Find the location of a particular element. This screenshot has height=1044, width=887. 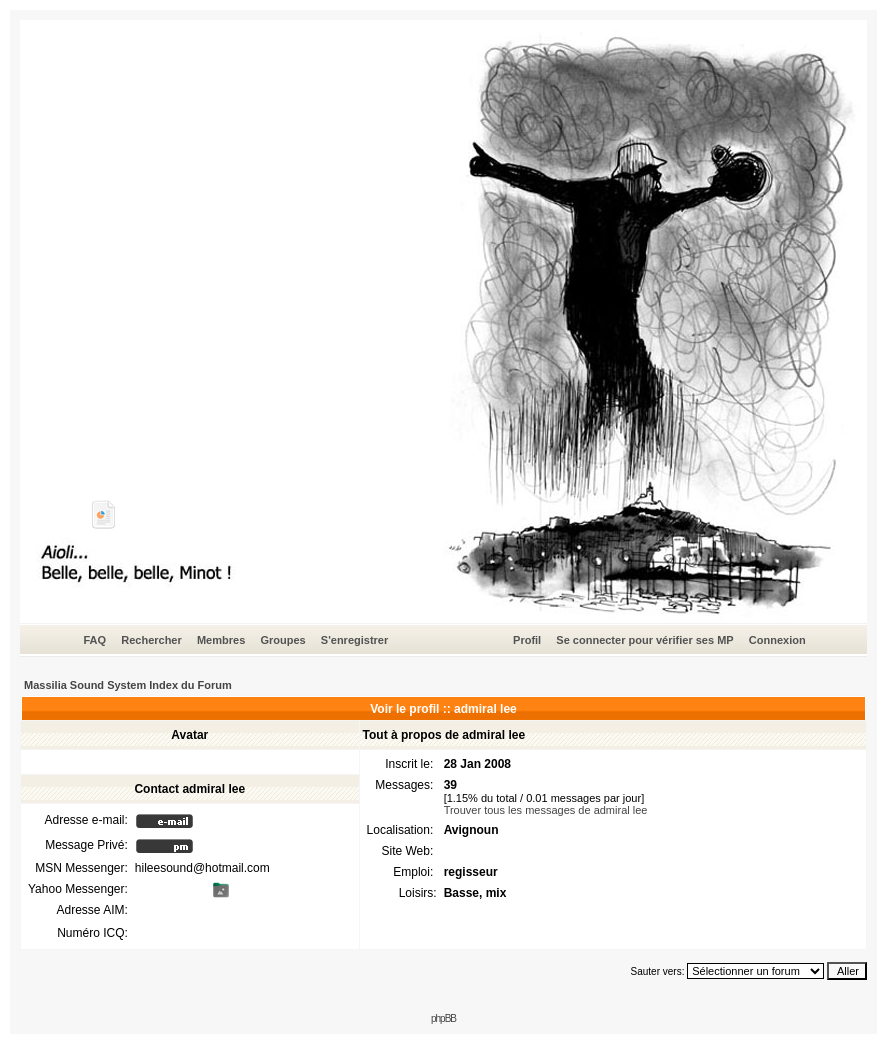

open your pictures folder is located at coordinates (221, 890).